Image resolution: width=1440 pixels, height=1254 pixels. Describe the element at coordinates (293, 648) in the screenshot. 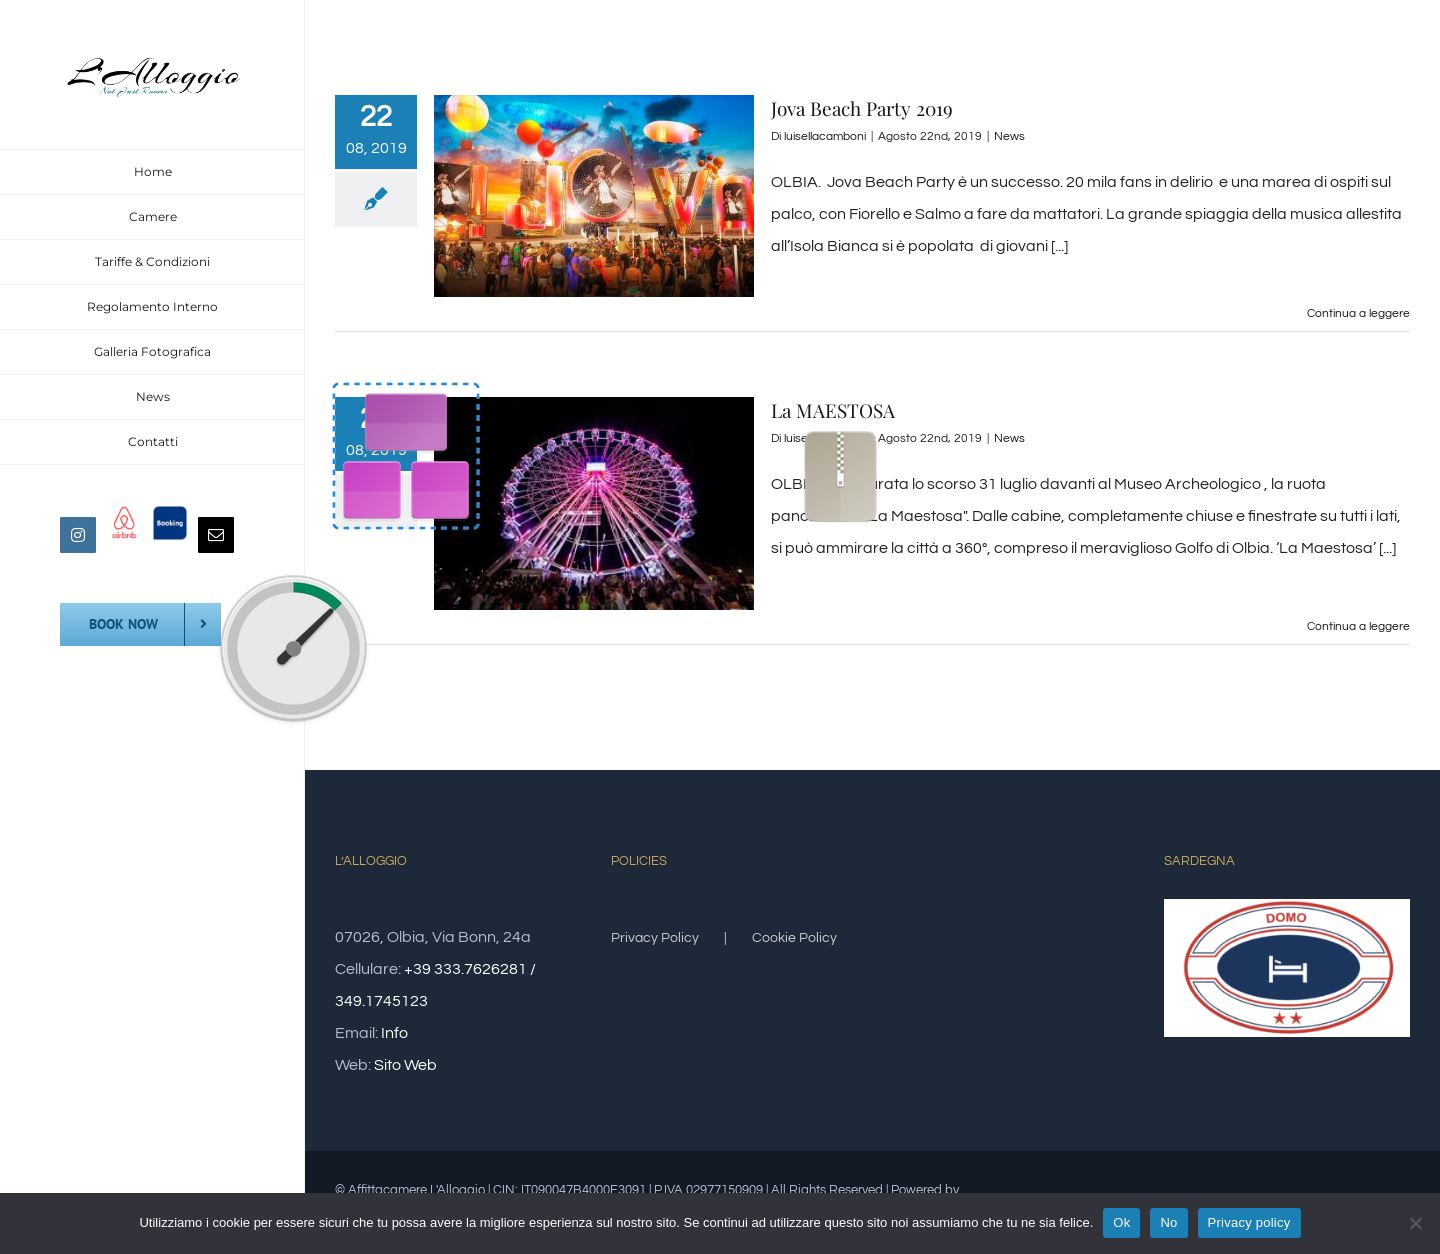

I see `open sysprof system profiler` at that location.